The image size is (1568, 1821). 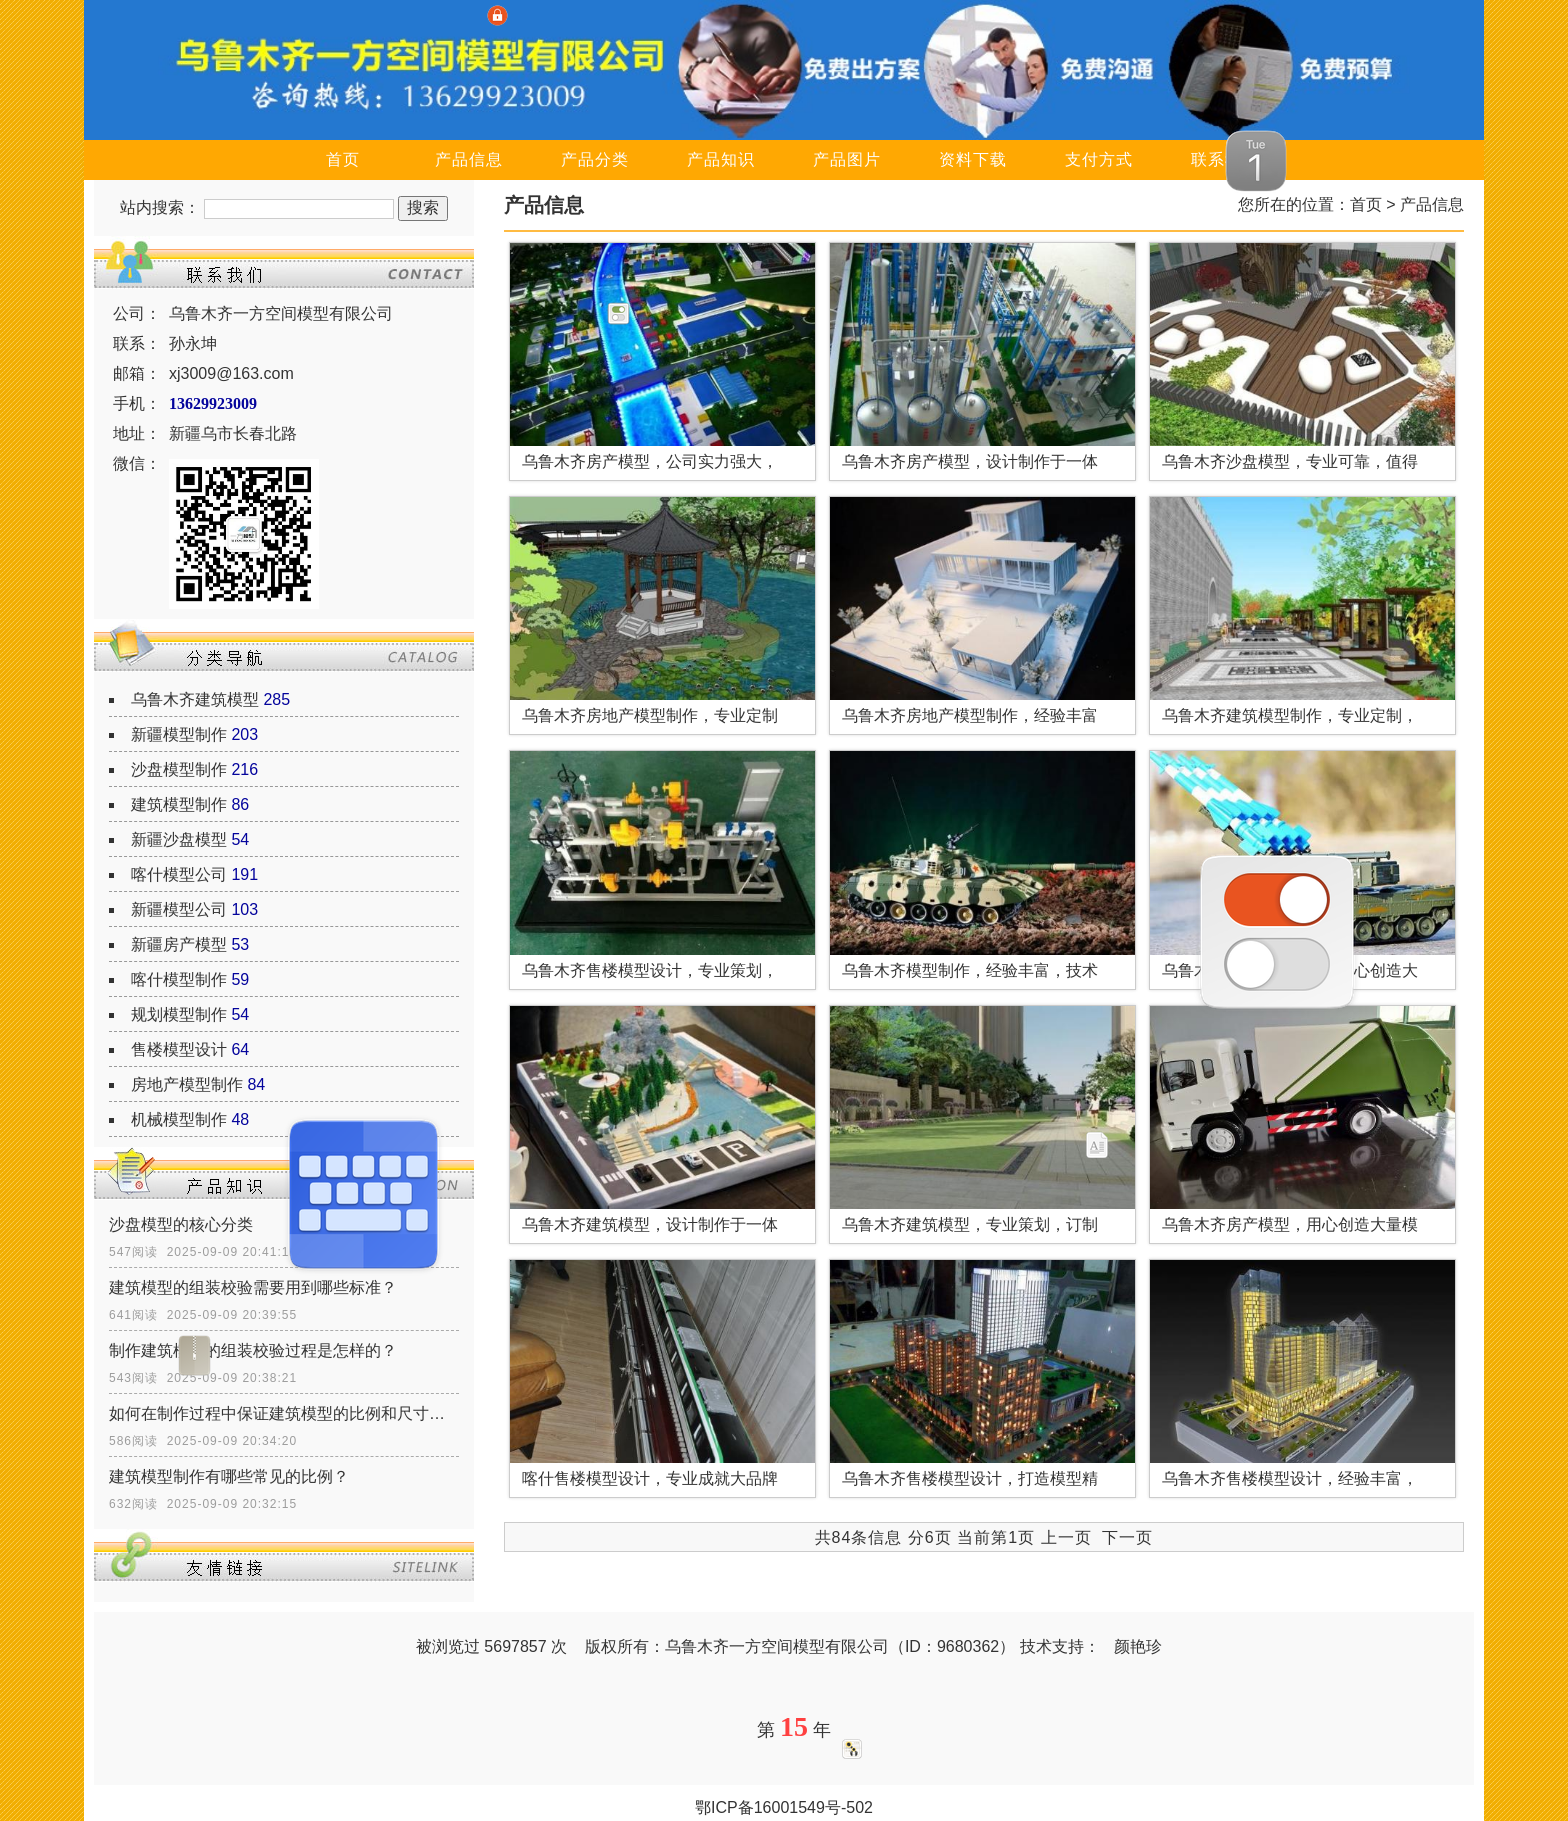 I want to click on open GNOME Builder IDE, so click(x=852, y=1749).